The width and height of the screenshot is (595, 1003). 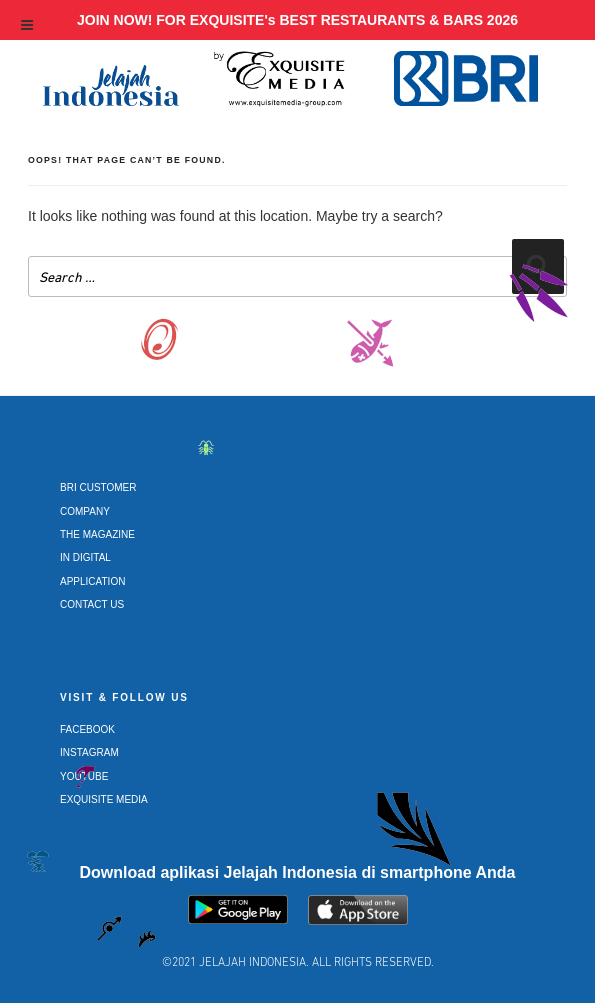 I want to click on select shell or fossil item in game inventory, so click(x=147, y=939).